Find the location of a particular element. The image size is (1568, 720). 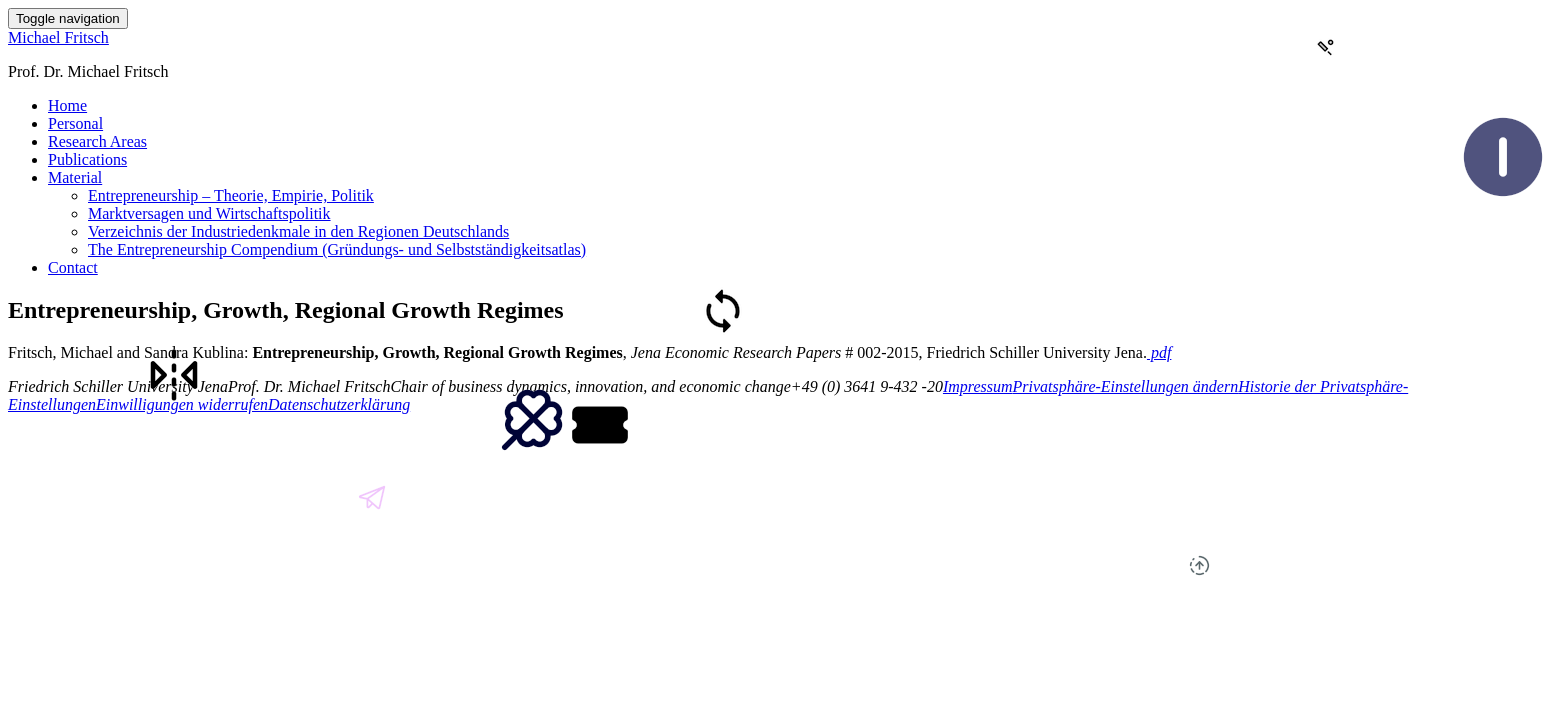

view your tickets or passes is located at coordinates (600, 425).